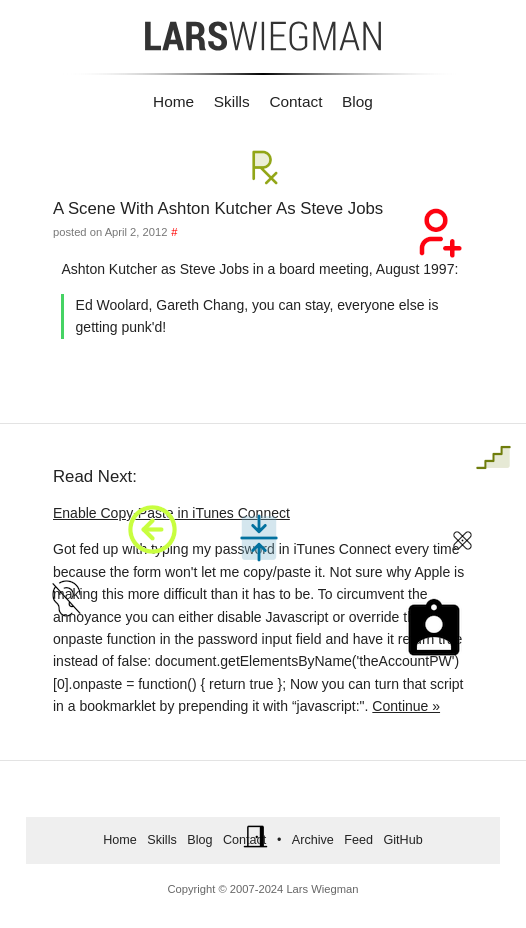  I want to click on view prescription details, so click(263, 167).